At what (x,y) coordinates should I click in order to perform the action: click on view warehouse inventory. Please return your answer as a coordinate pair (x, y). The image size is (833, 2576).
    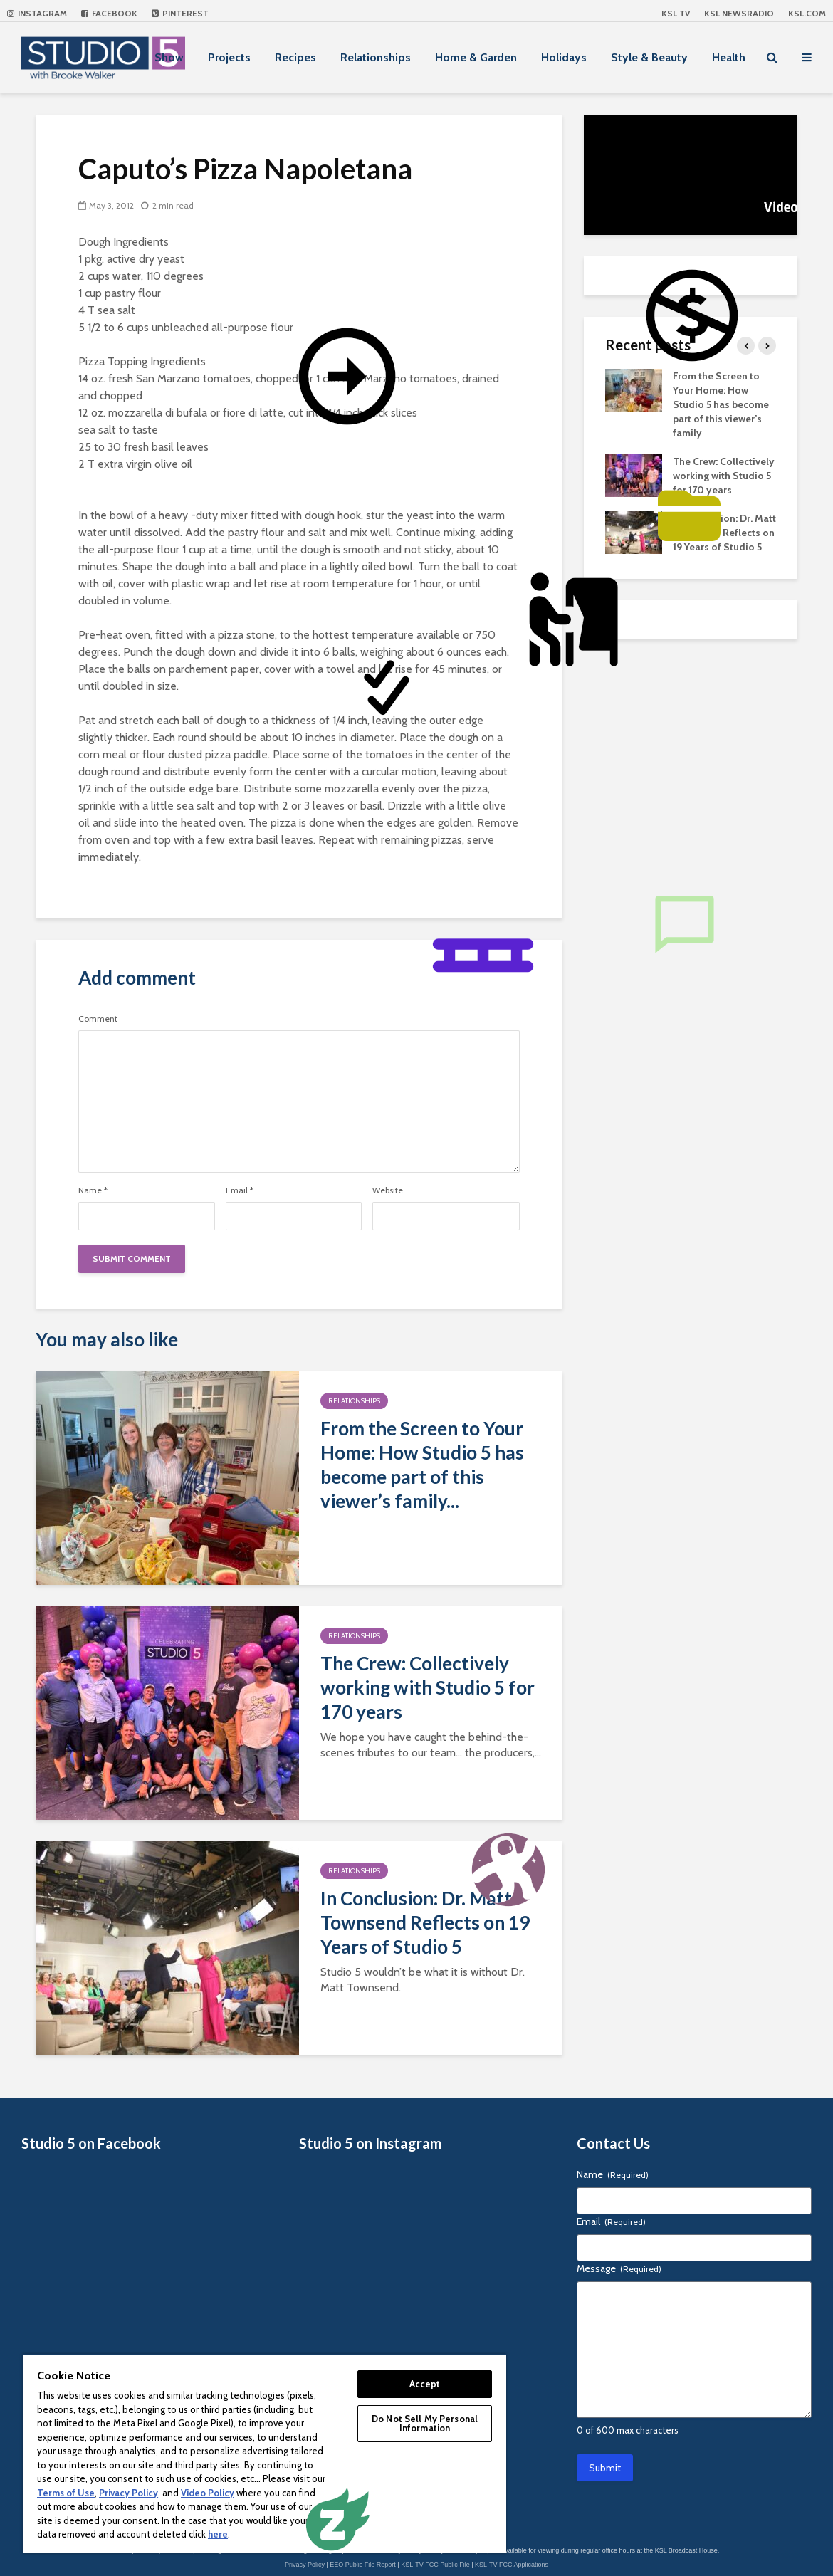
    Looking at the image, I should click on (483, 927).